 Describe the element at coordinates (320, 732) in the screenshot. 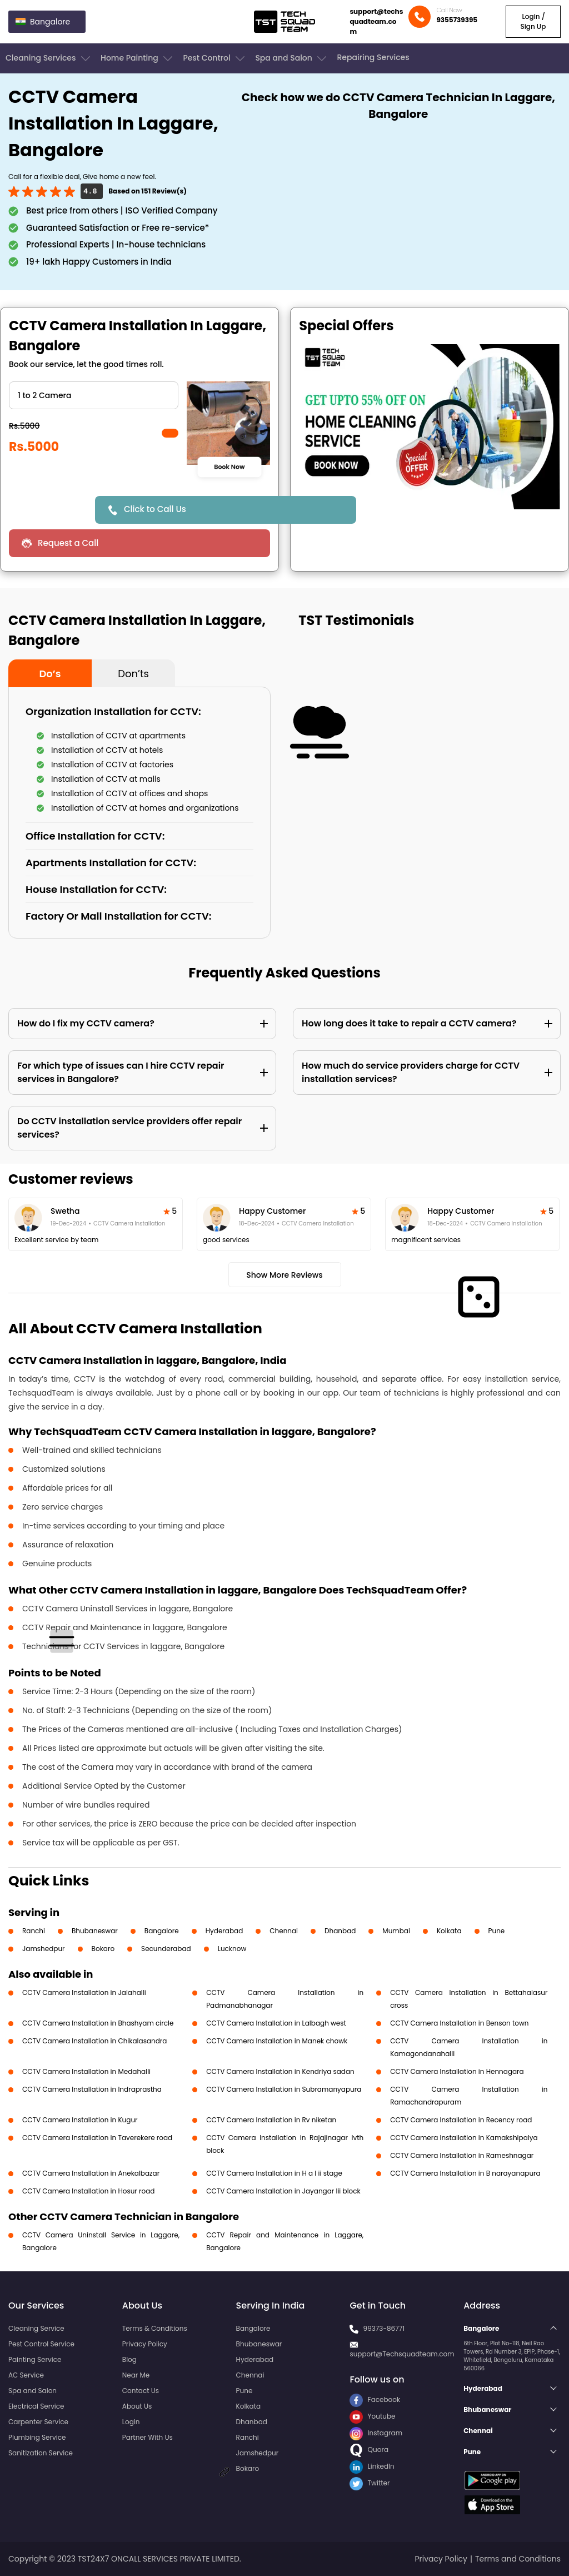

I see `indicates smog or poor air quality conditions` at that location.